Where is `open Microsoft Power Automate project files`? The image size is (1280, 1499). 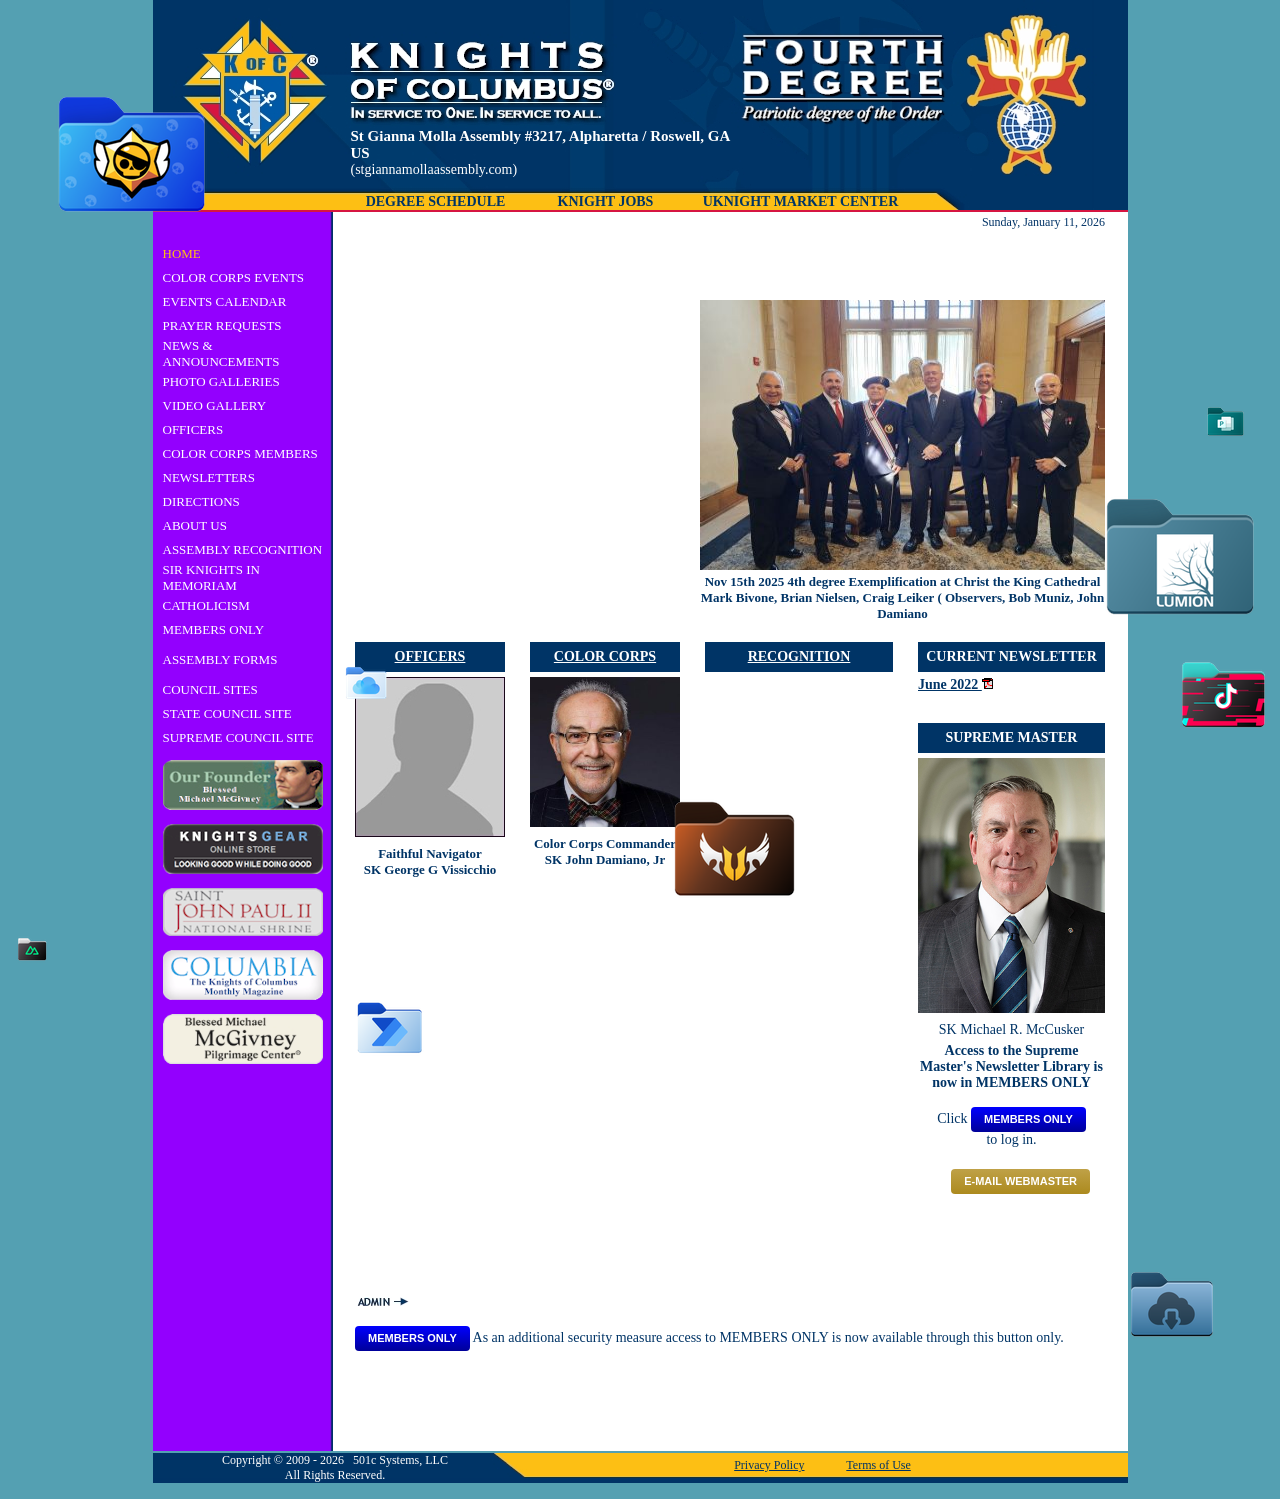 open Microsoft Power Automate project files is located at coordinates (389, 1029).